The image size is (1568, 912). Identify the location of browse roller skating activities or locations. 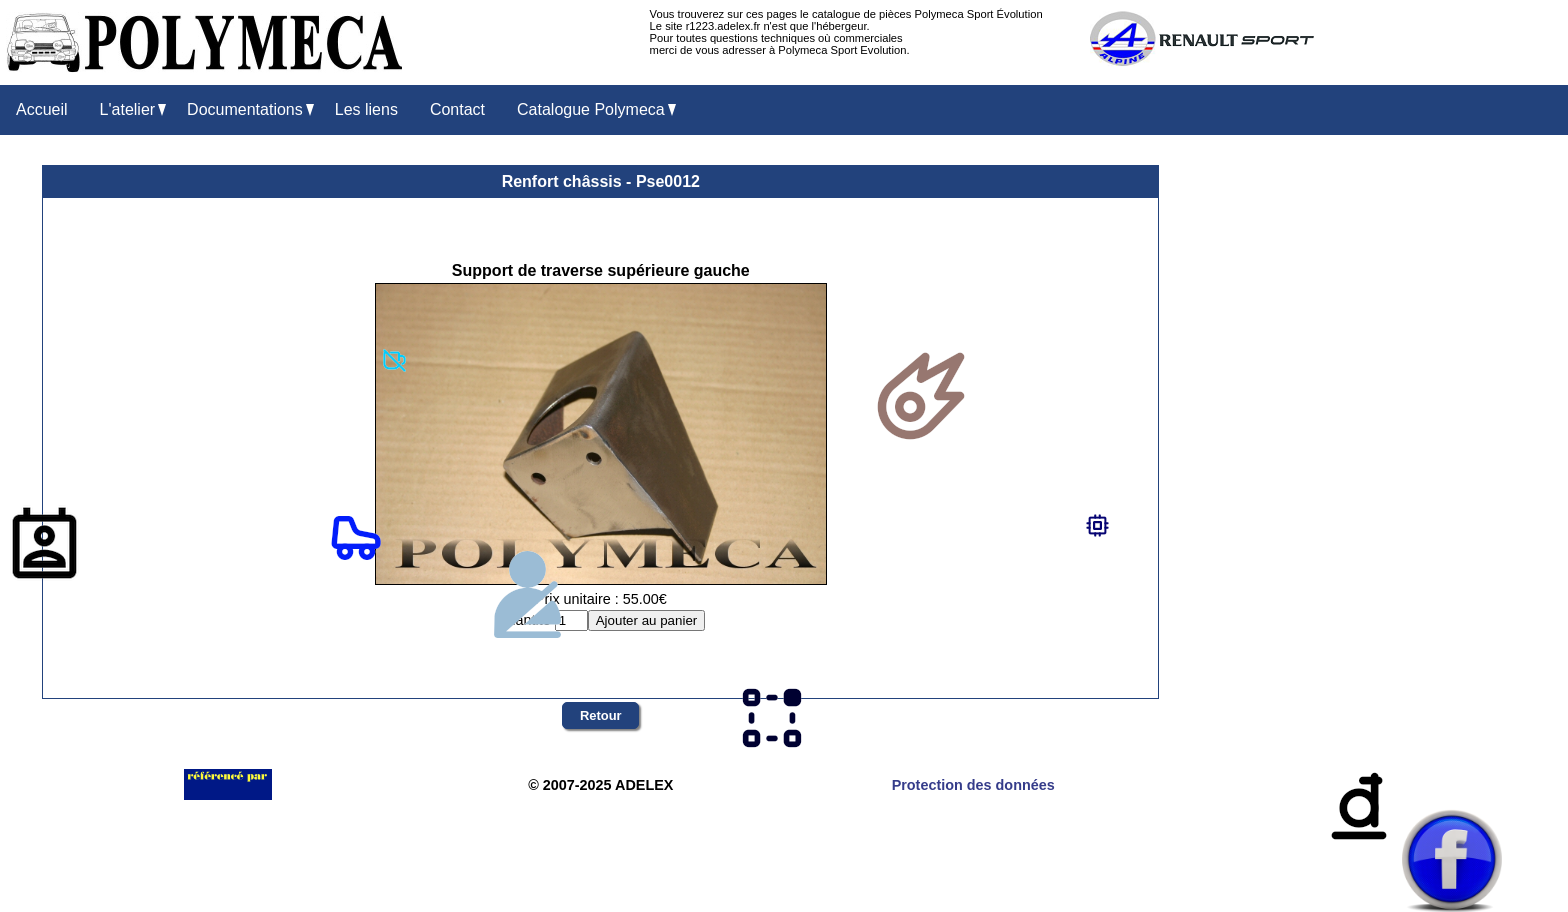
(356, 538).